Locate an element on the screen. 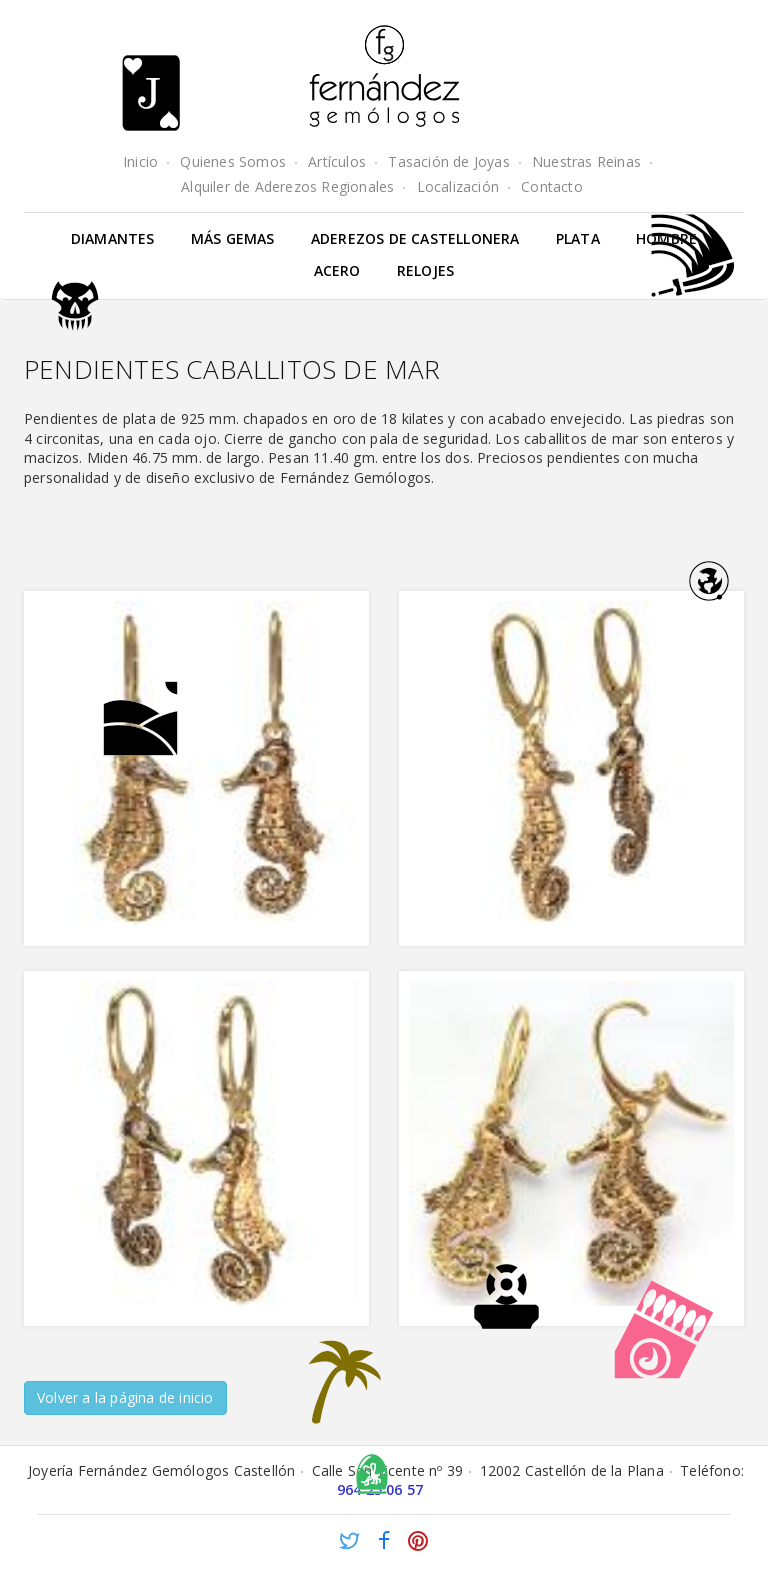  indicates a monster or enemy character is located at coordinates (74, 304).